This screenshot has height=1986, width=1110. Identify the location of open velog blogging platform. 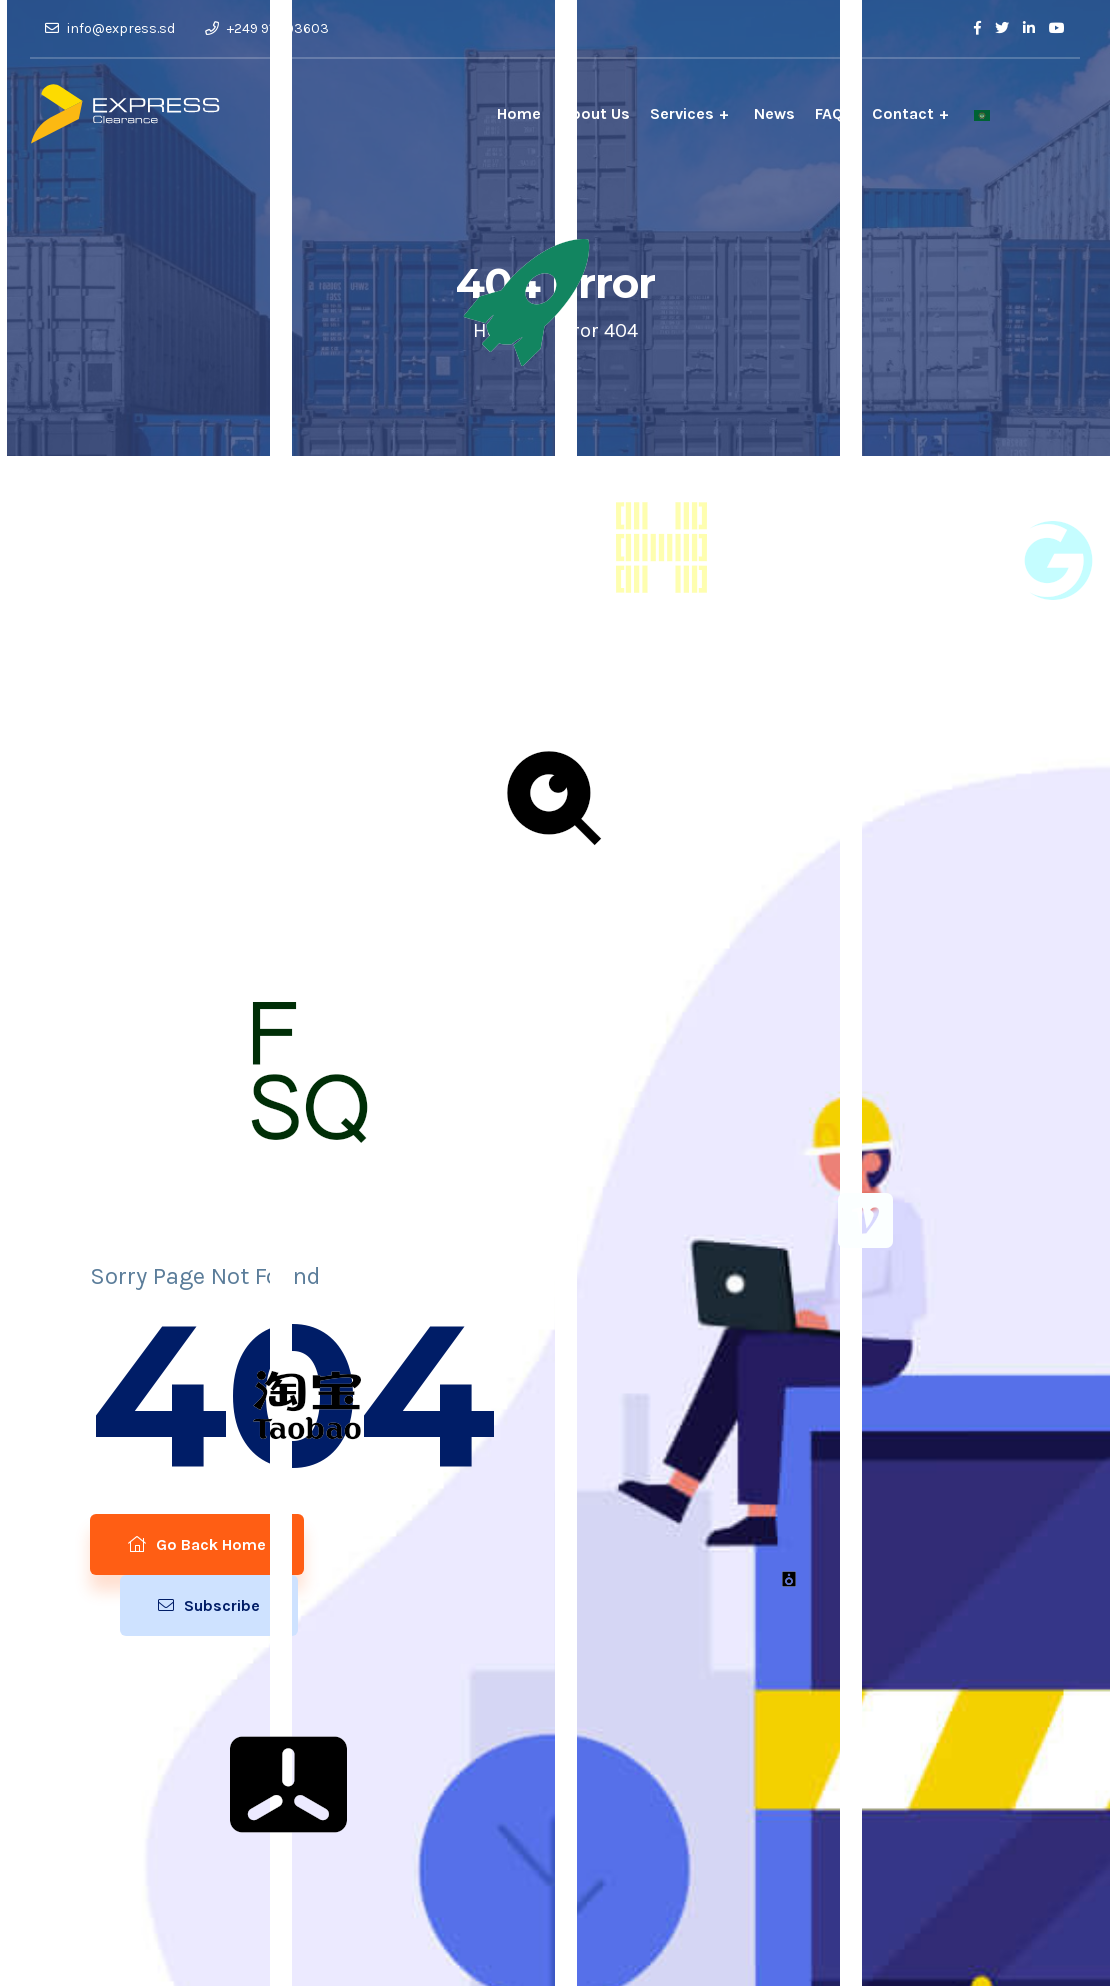
(865, 1220).